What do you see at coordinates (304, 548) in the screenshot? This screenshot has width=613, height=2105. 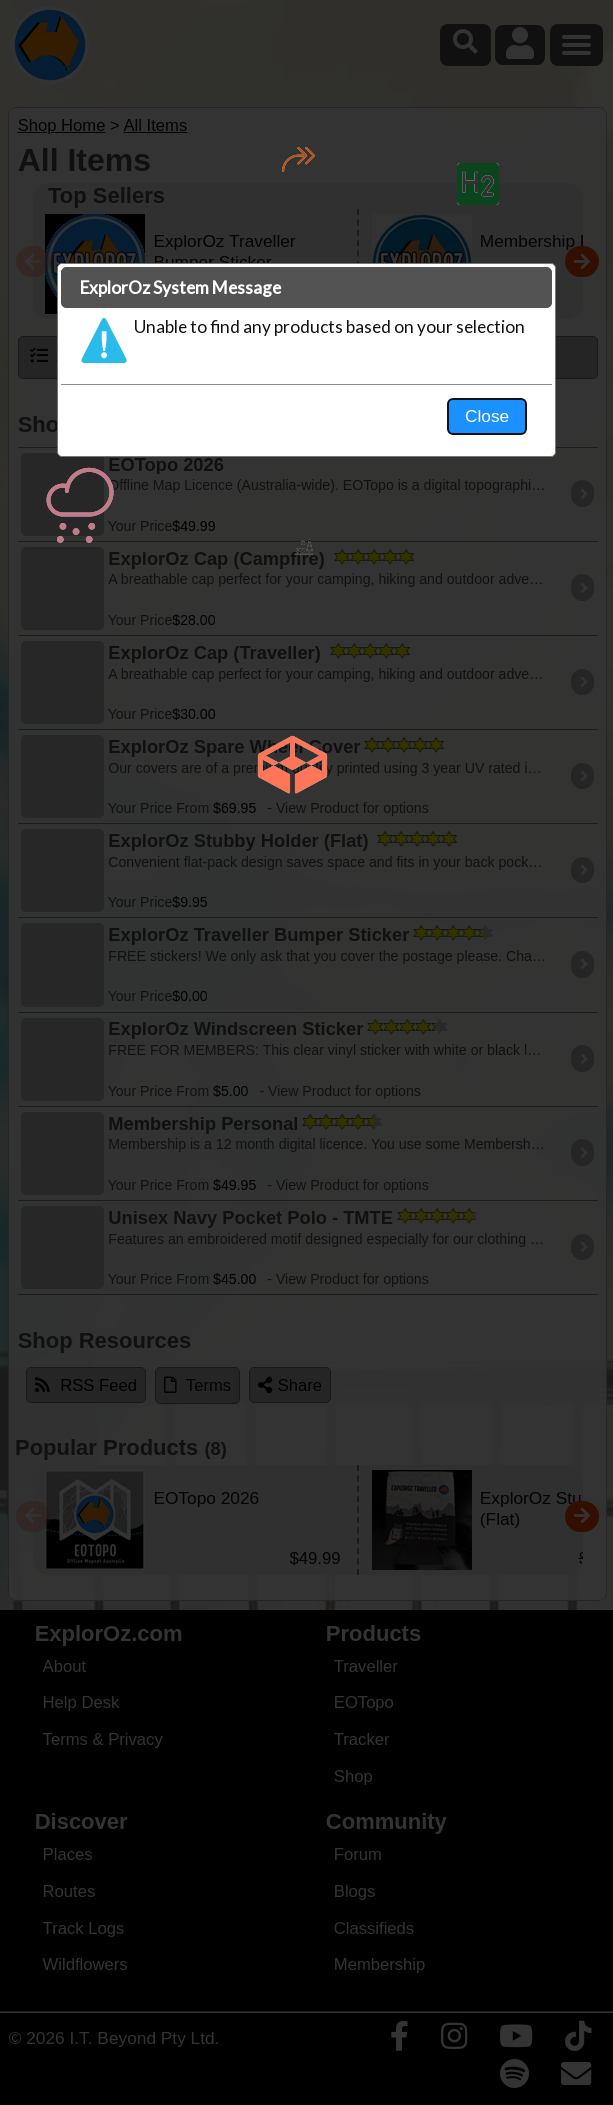 I see `view nearby parks or green spaces` at bounding box center [304, 548].